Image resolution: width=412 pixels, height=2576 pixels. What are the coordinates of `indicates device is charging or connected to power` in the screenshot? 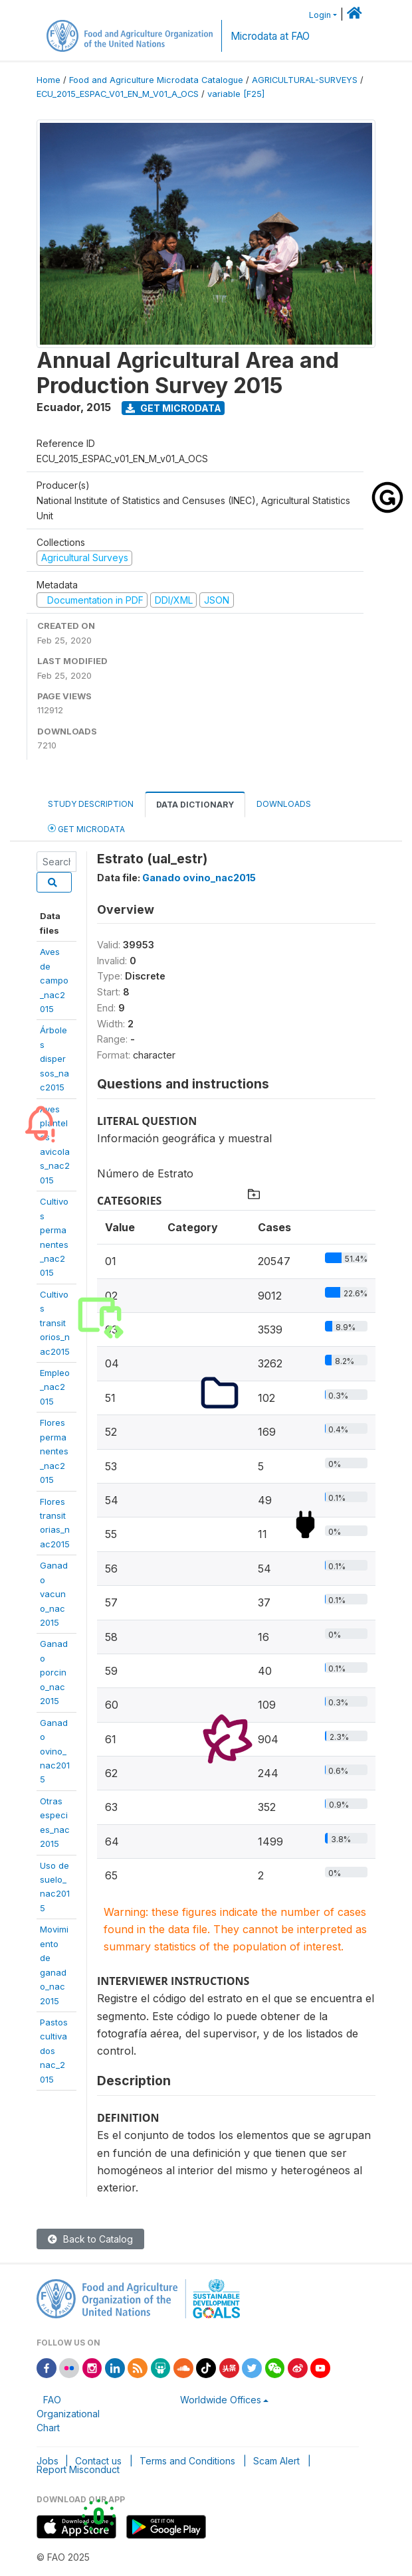 It's located at (305, 1524).